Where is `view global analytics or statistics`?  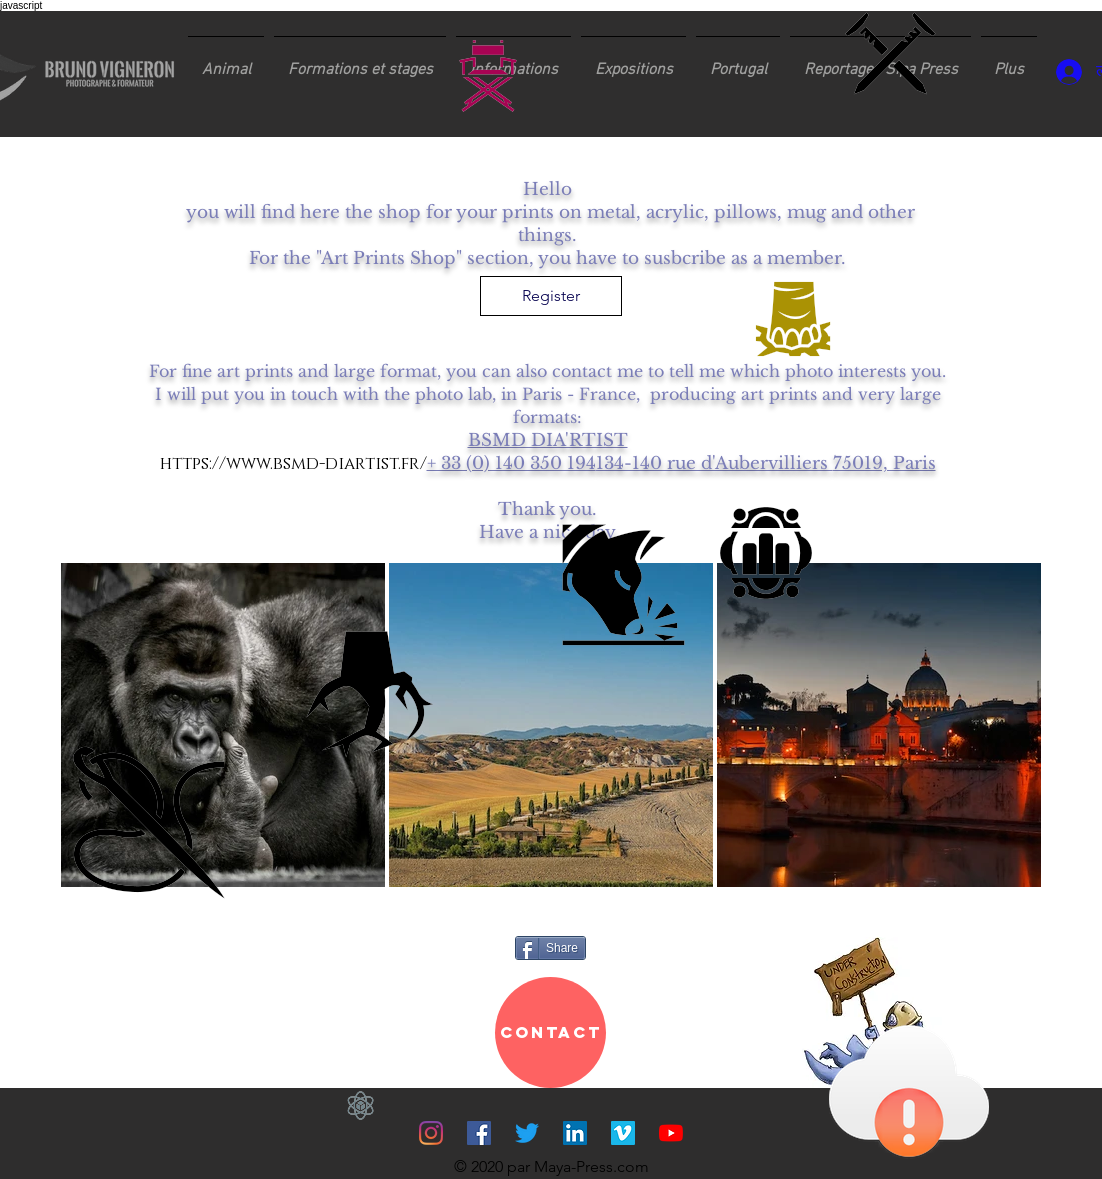 view global analytics or statistics is located at coordinates (766, 553).